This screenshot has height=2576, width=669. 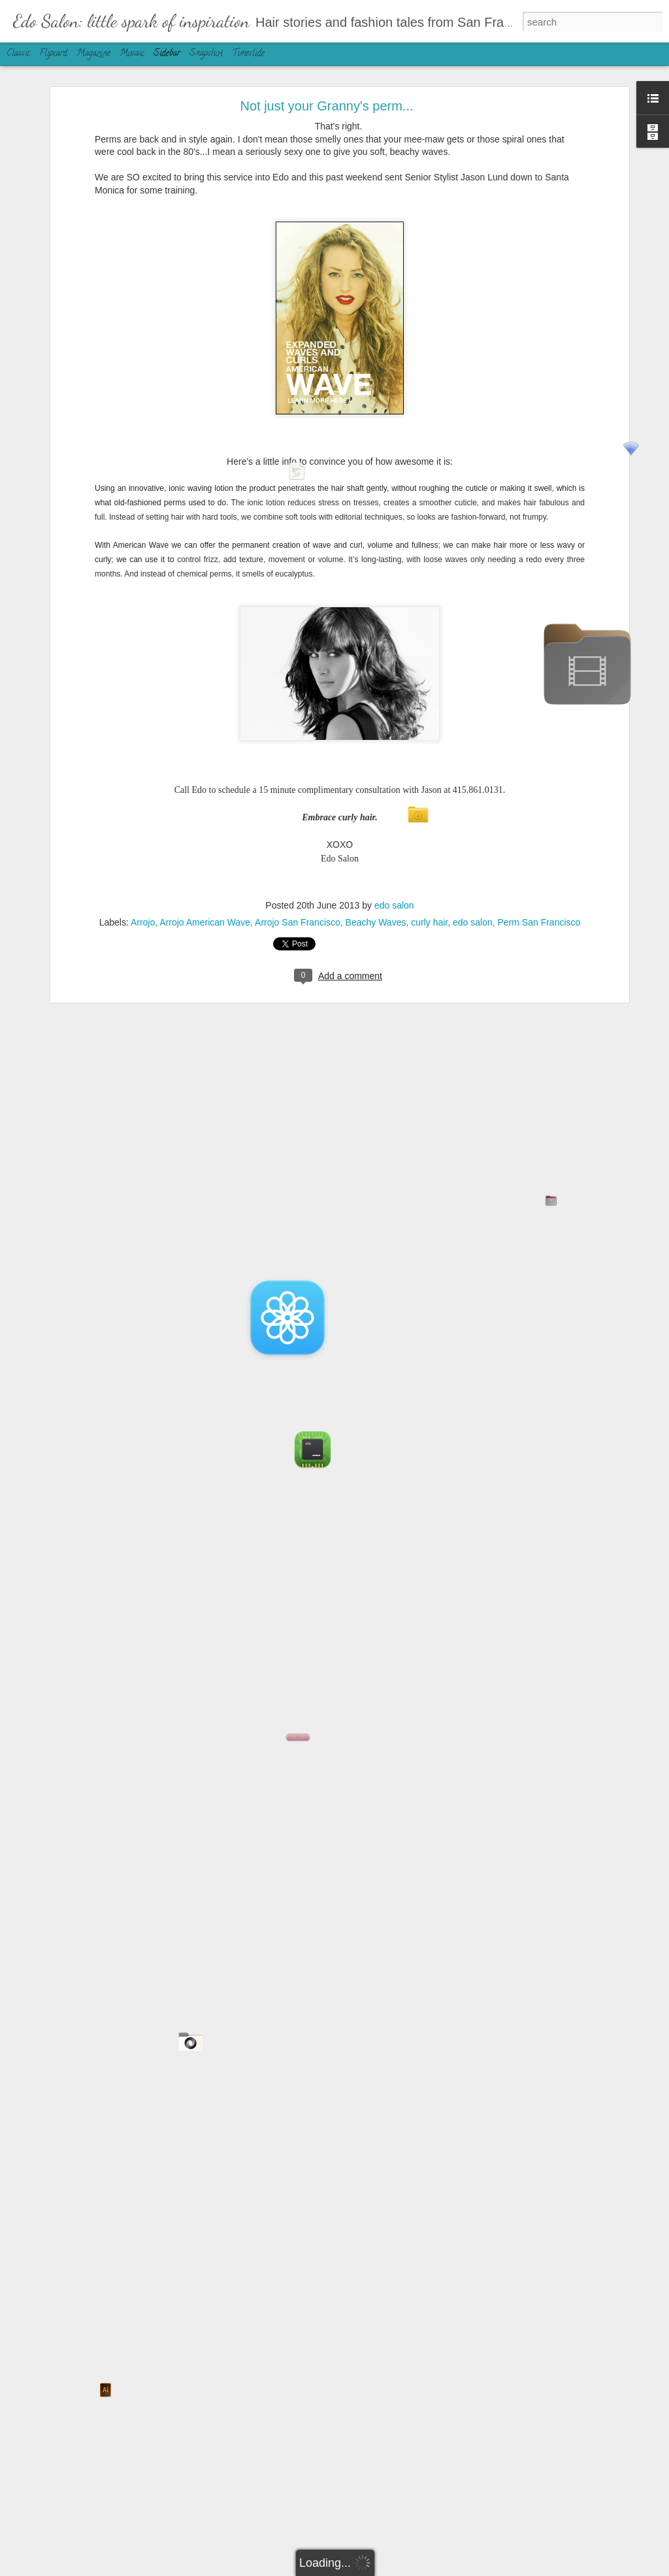 I want to click on indicates wireless network connection status, so click(x=631, y=448).